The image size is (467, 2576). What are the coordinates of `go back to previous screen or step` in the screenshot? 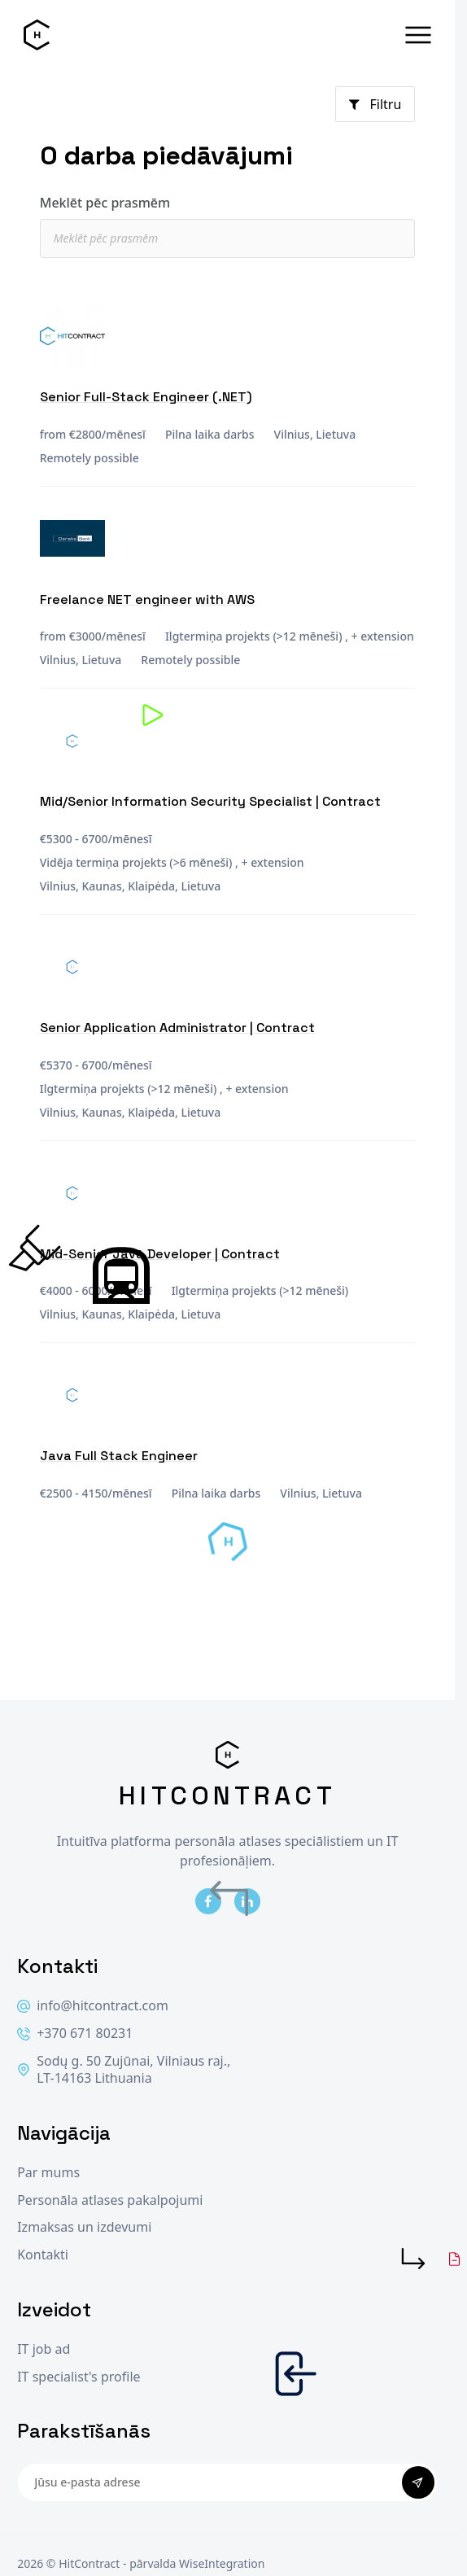 It's located at (229, 1898).